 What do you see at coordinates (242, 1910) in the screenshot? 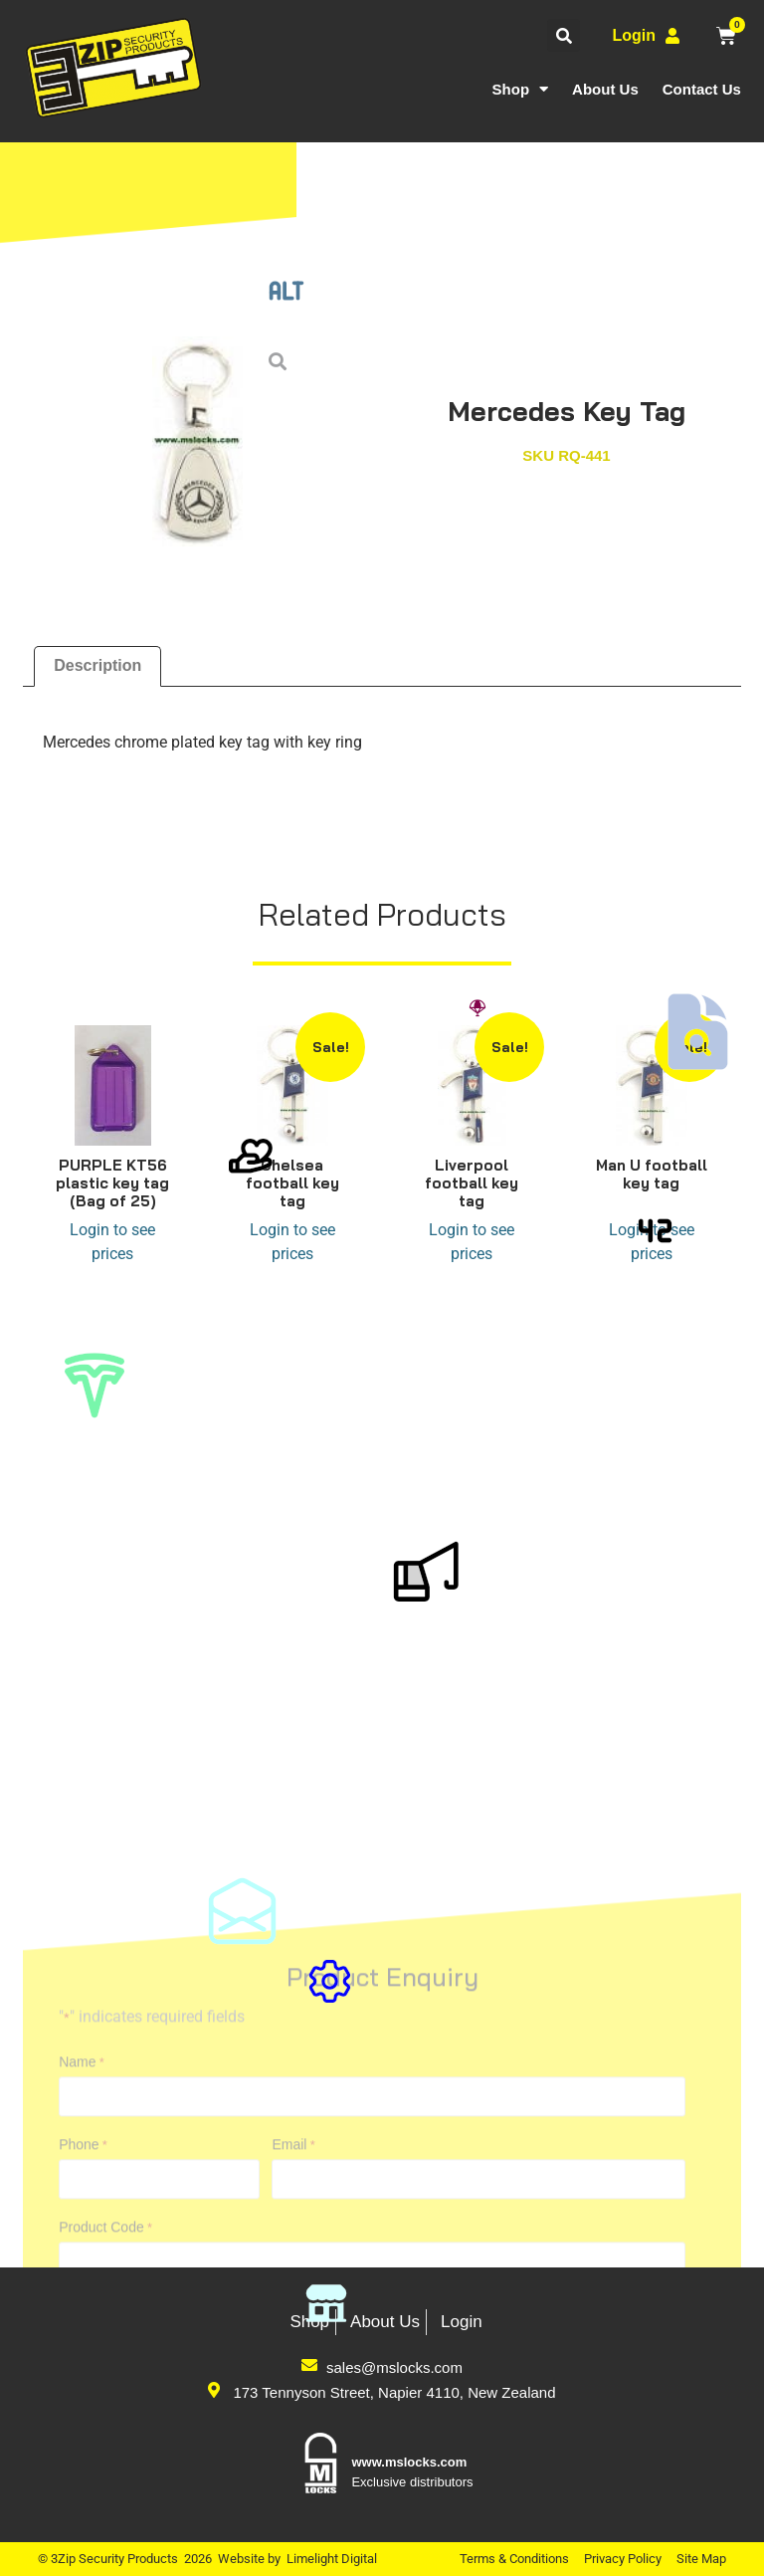
I see `view an opened email or message` at bounding box center [242, 1910].